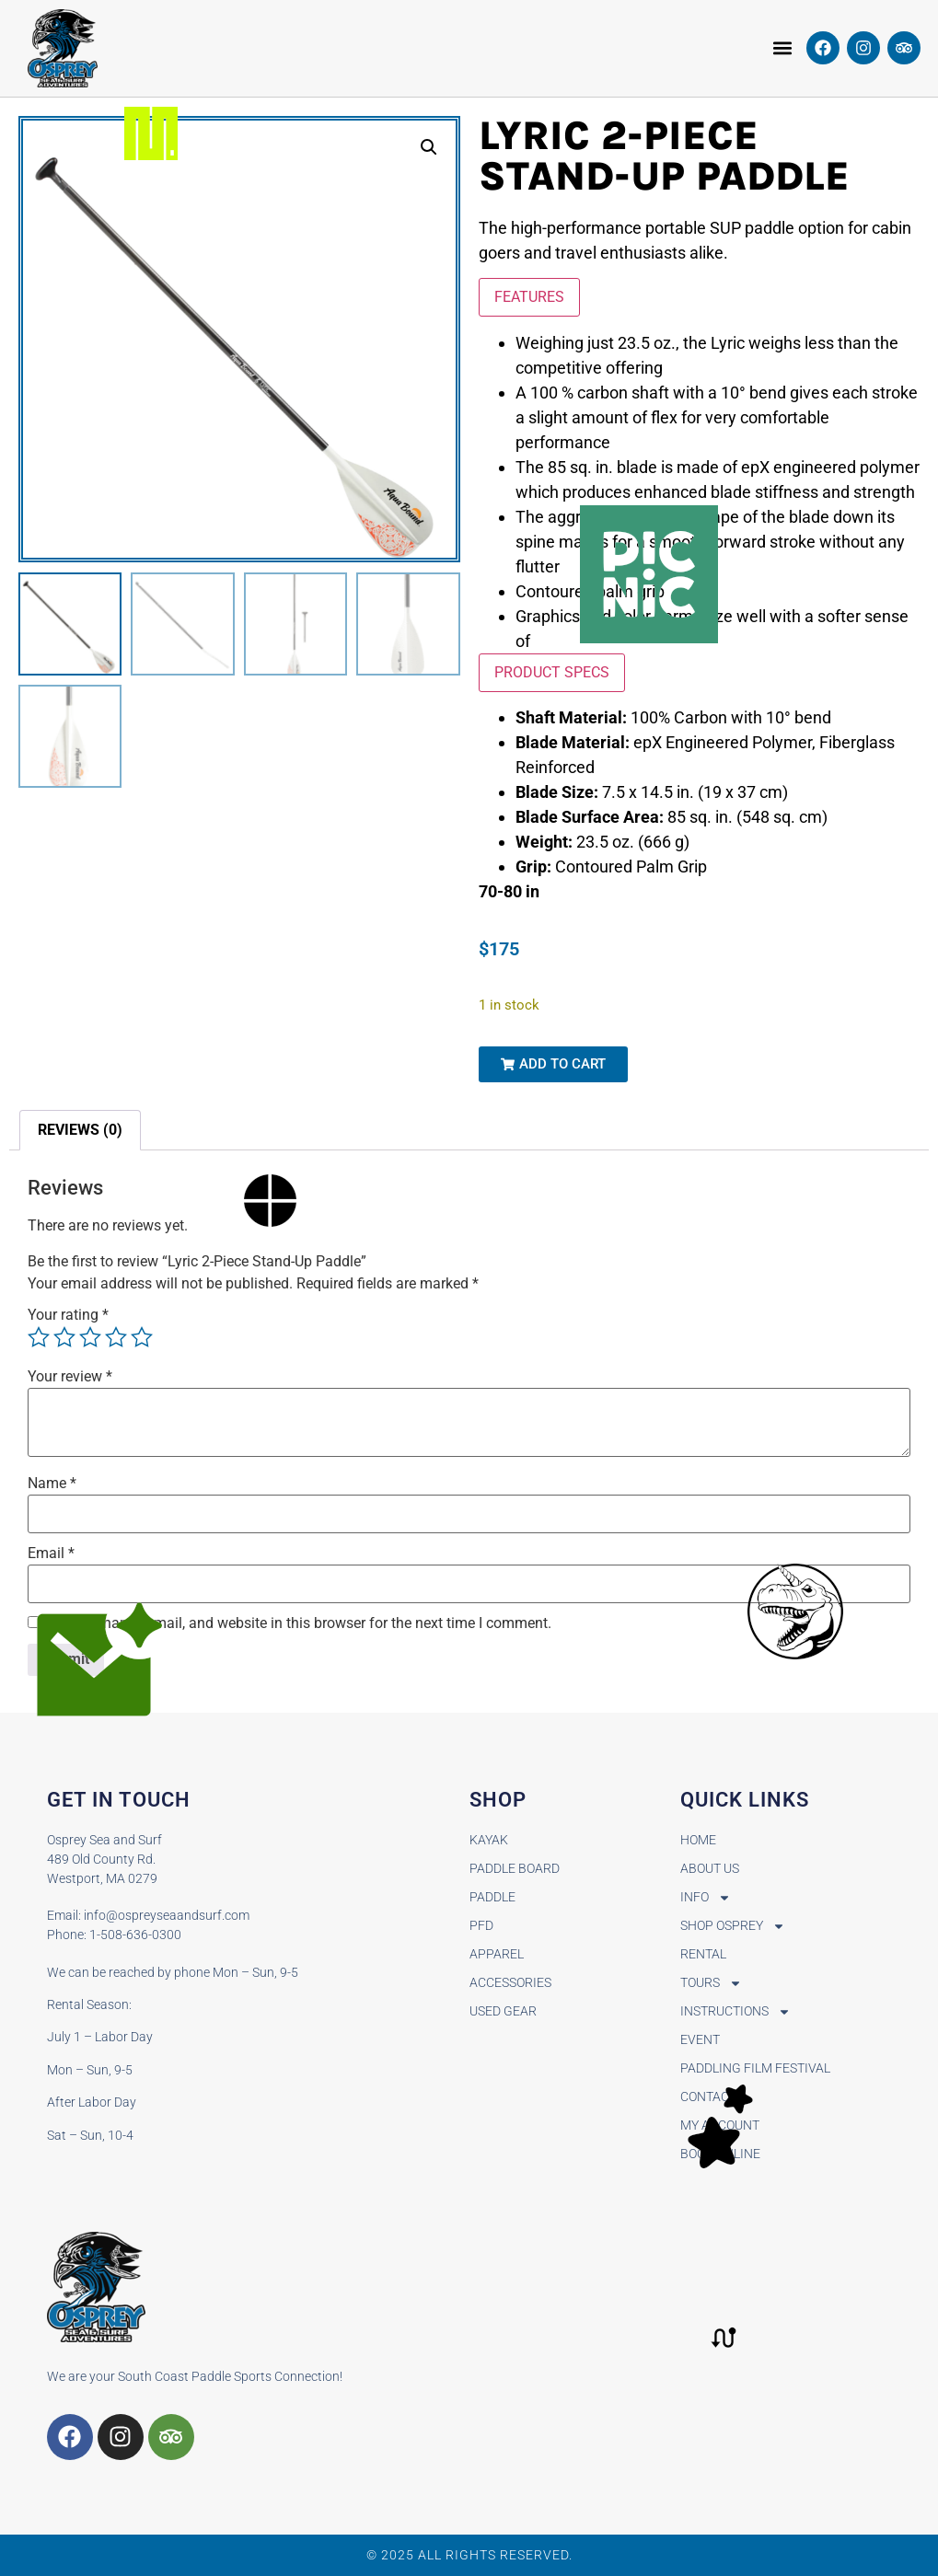  What do you see at coordinates (795, 1611) in the screenshot?
I see `libuv library logo` at bounding box center [795, 1611].